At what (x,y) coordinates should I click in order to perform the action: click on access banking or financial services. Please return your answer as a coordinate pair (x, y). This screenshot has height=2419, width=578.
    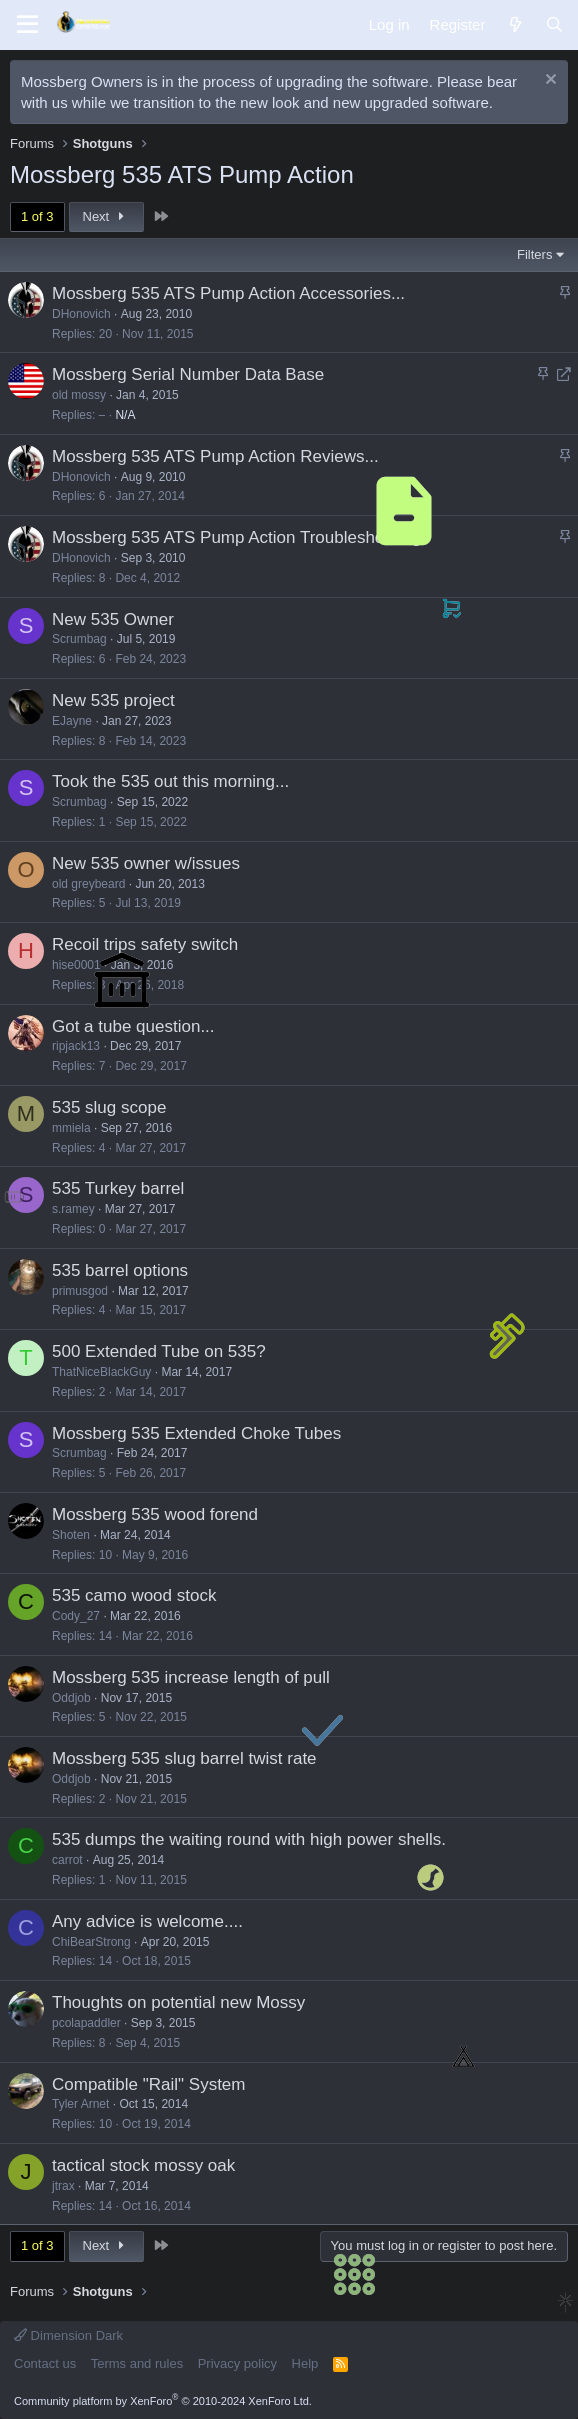
    Looking at the image, I should click on (122, 980).